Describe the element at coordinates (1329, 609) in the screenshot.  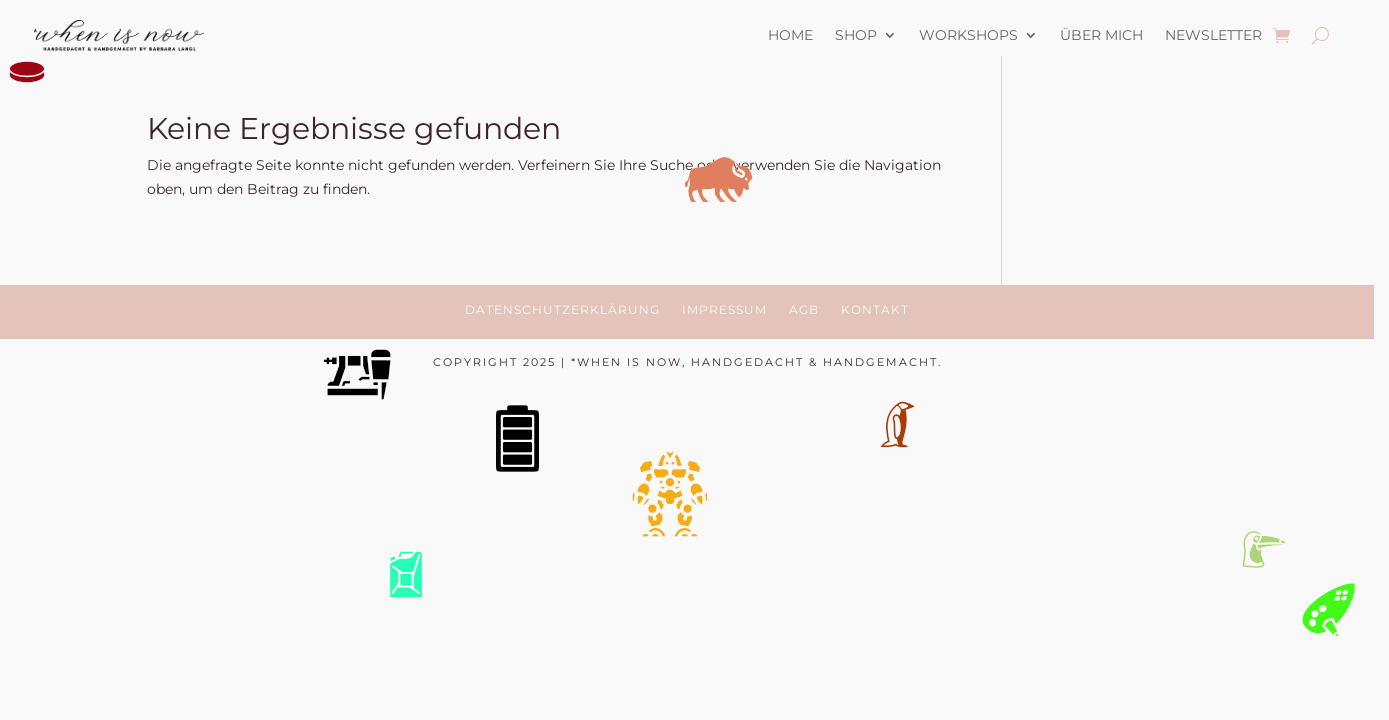
I see `access music or instrument features` at that location.